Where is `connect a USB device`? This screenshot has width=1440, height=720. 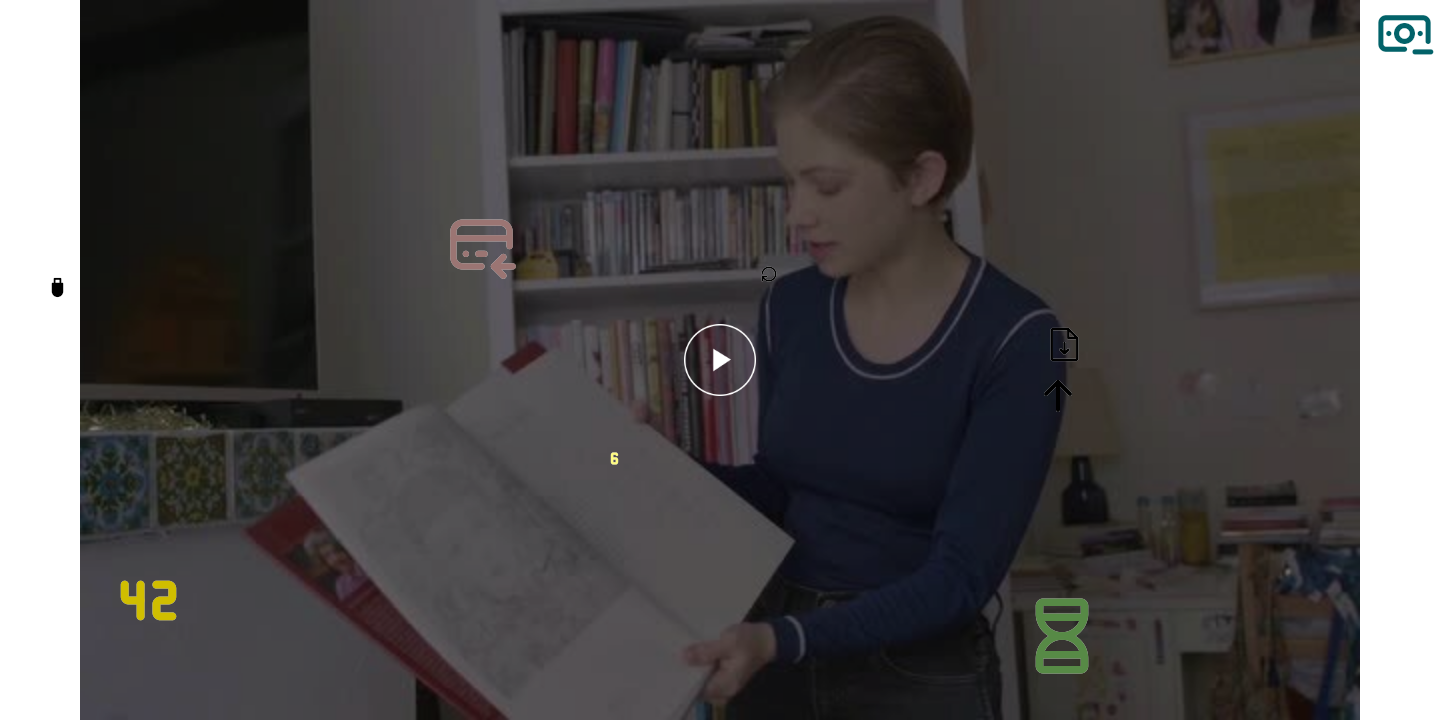
connect a USB device is located at coordinates (57, 287).